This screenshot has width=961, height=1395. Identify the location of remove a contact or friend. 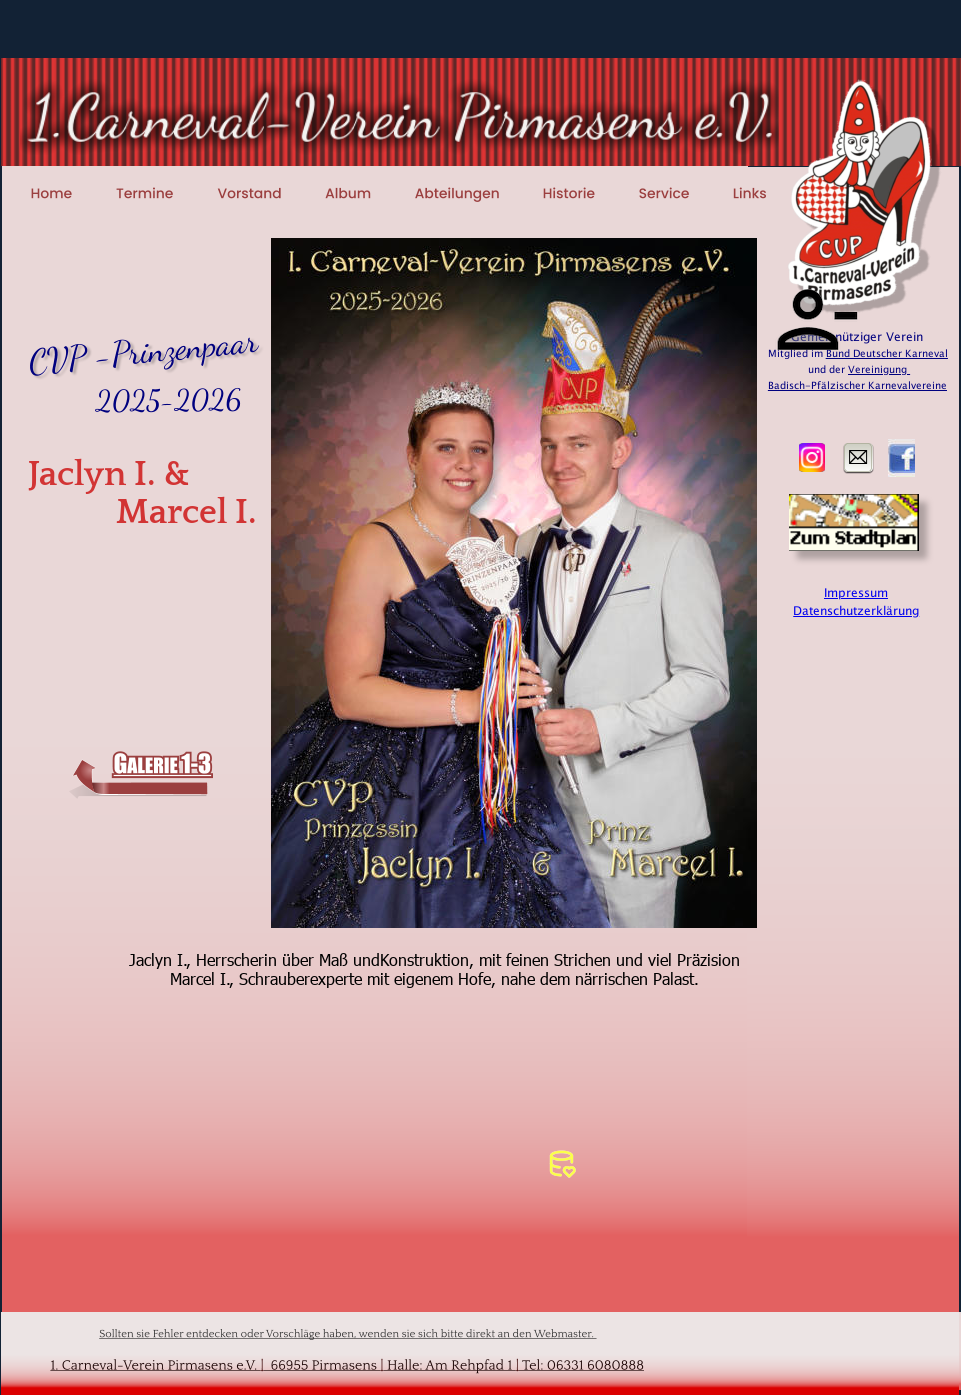
(815, 319).